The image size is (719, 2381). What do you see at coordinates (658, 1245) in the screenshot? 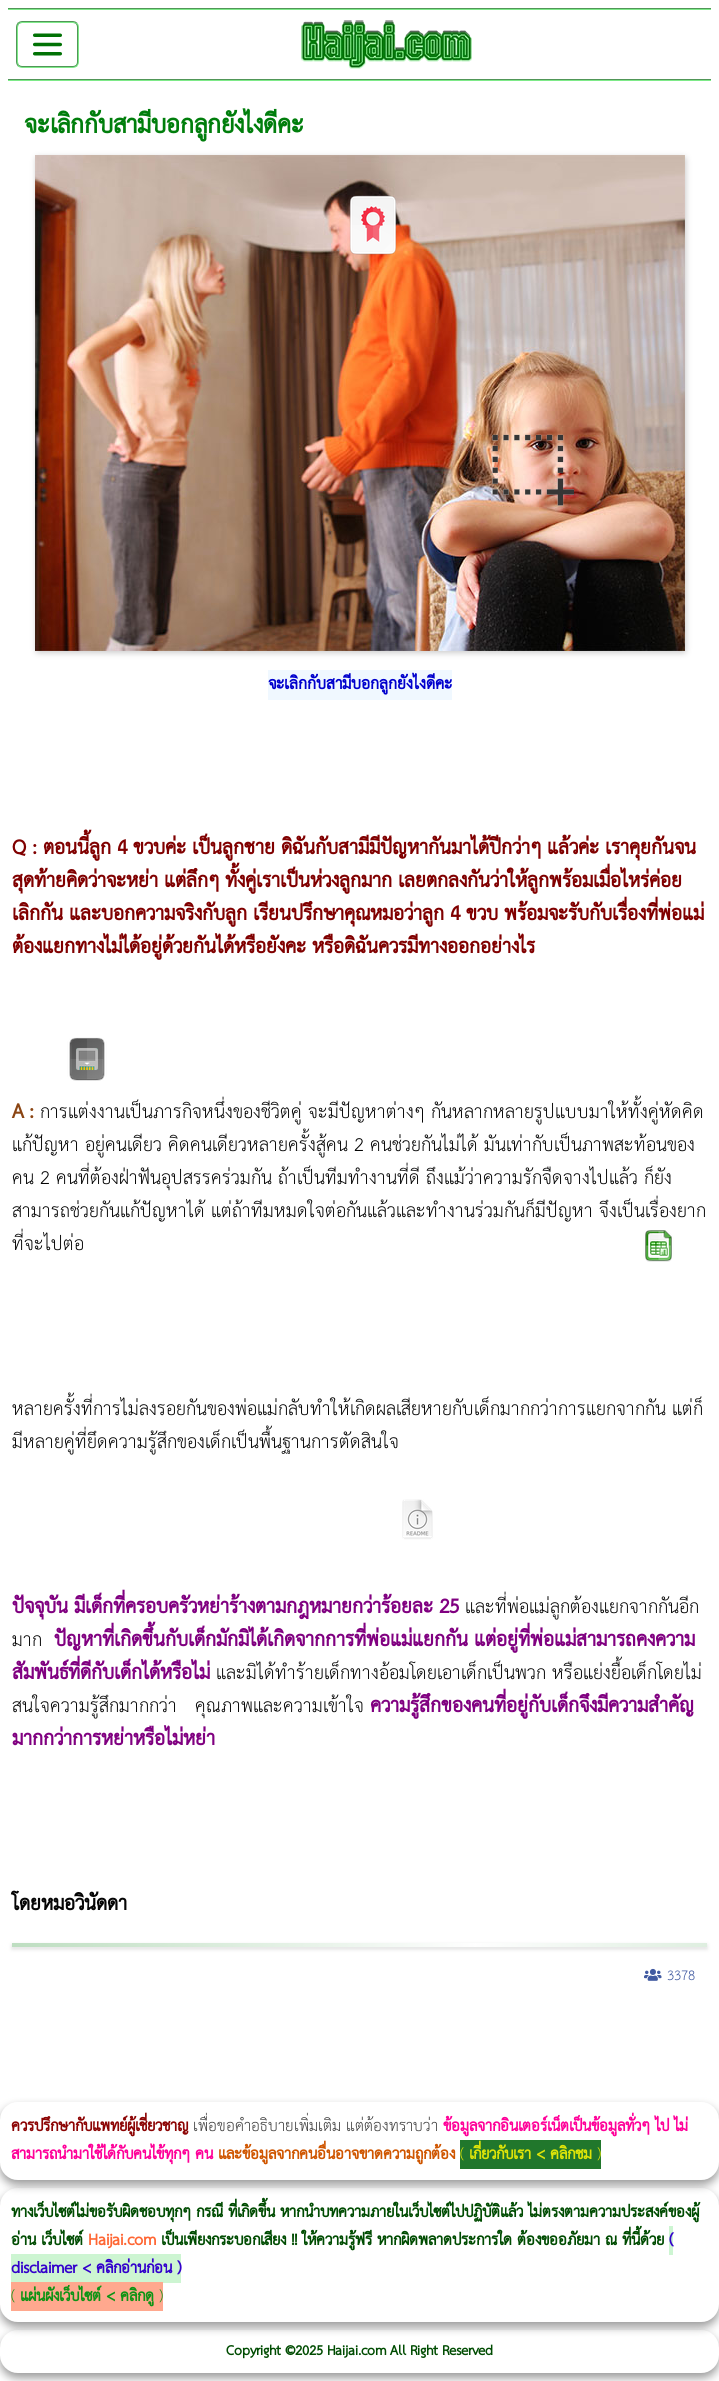
I see `a libreoffice calc spreadsheet file` at bounding box center [658, 1245].